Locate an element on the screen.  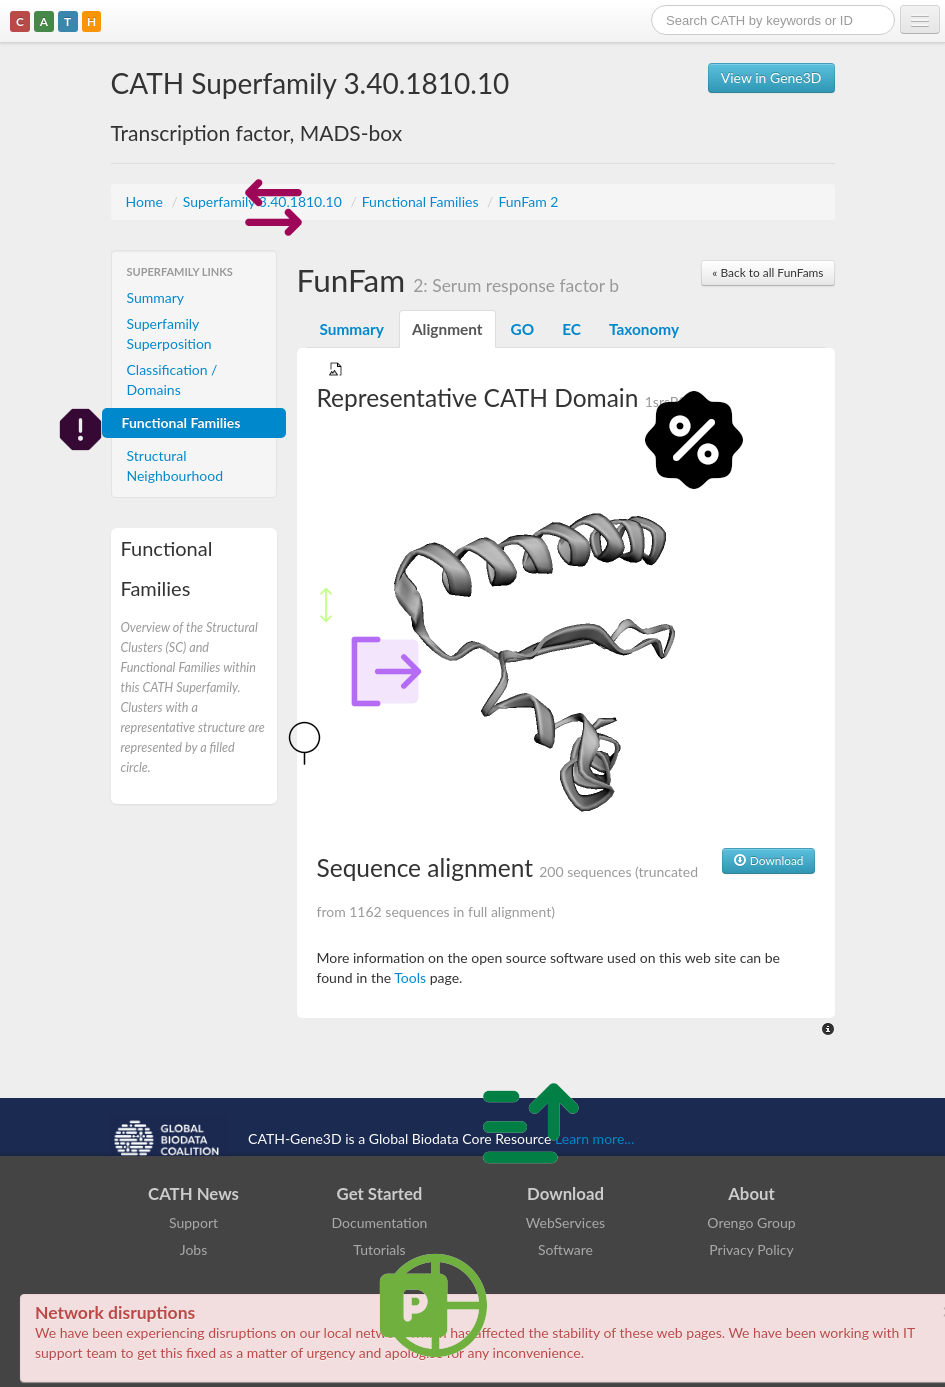
view available discounts or promotions is located at coordinates (694, 440).